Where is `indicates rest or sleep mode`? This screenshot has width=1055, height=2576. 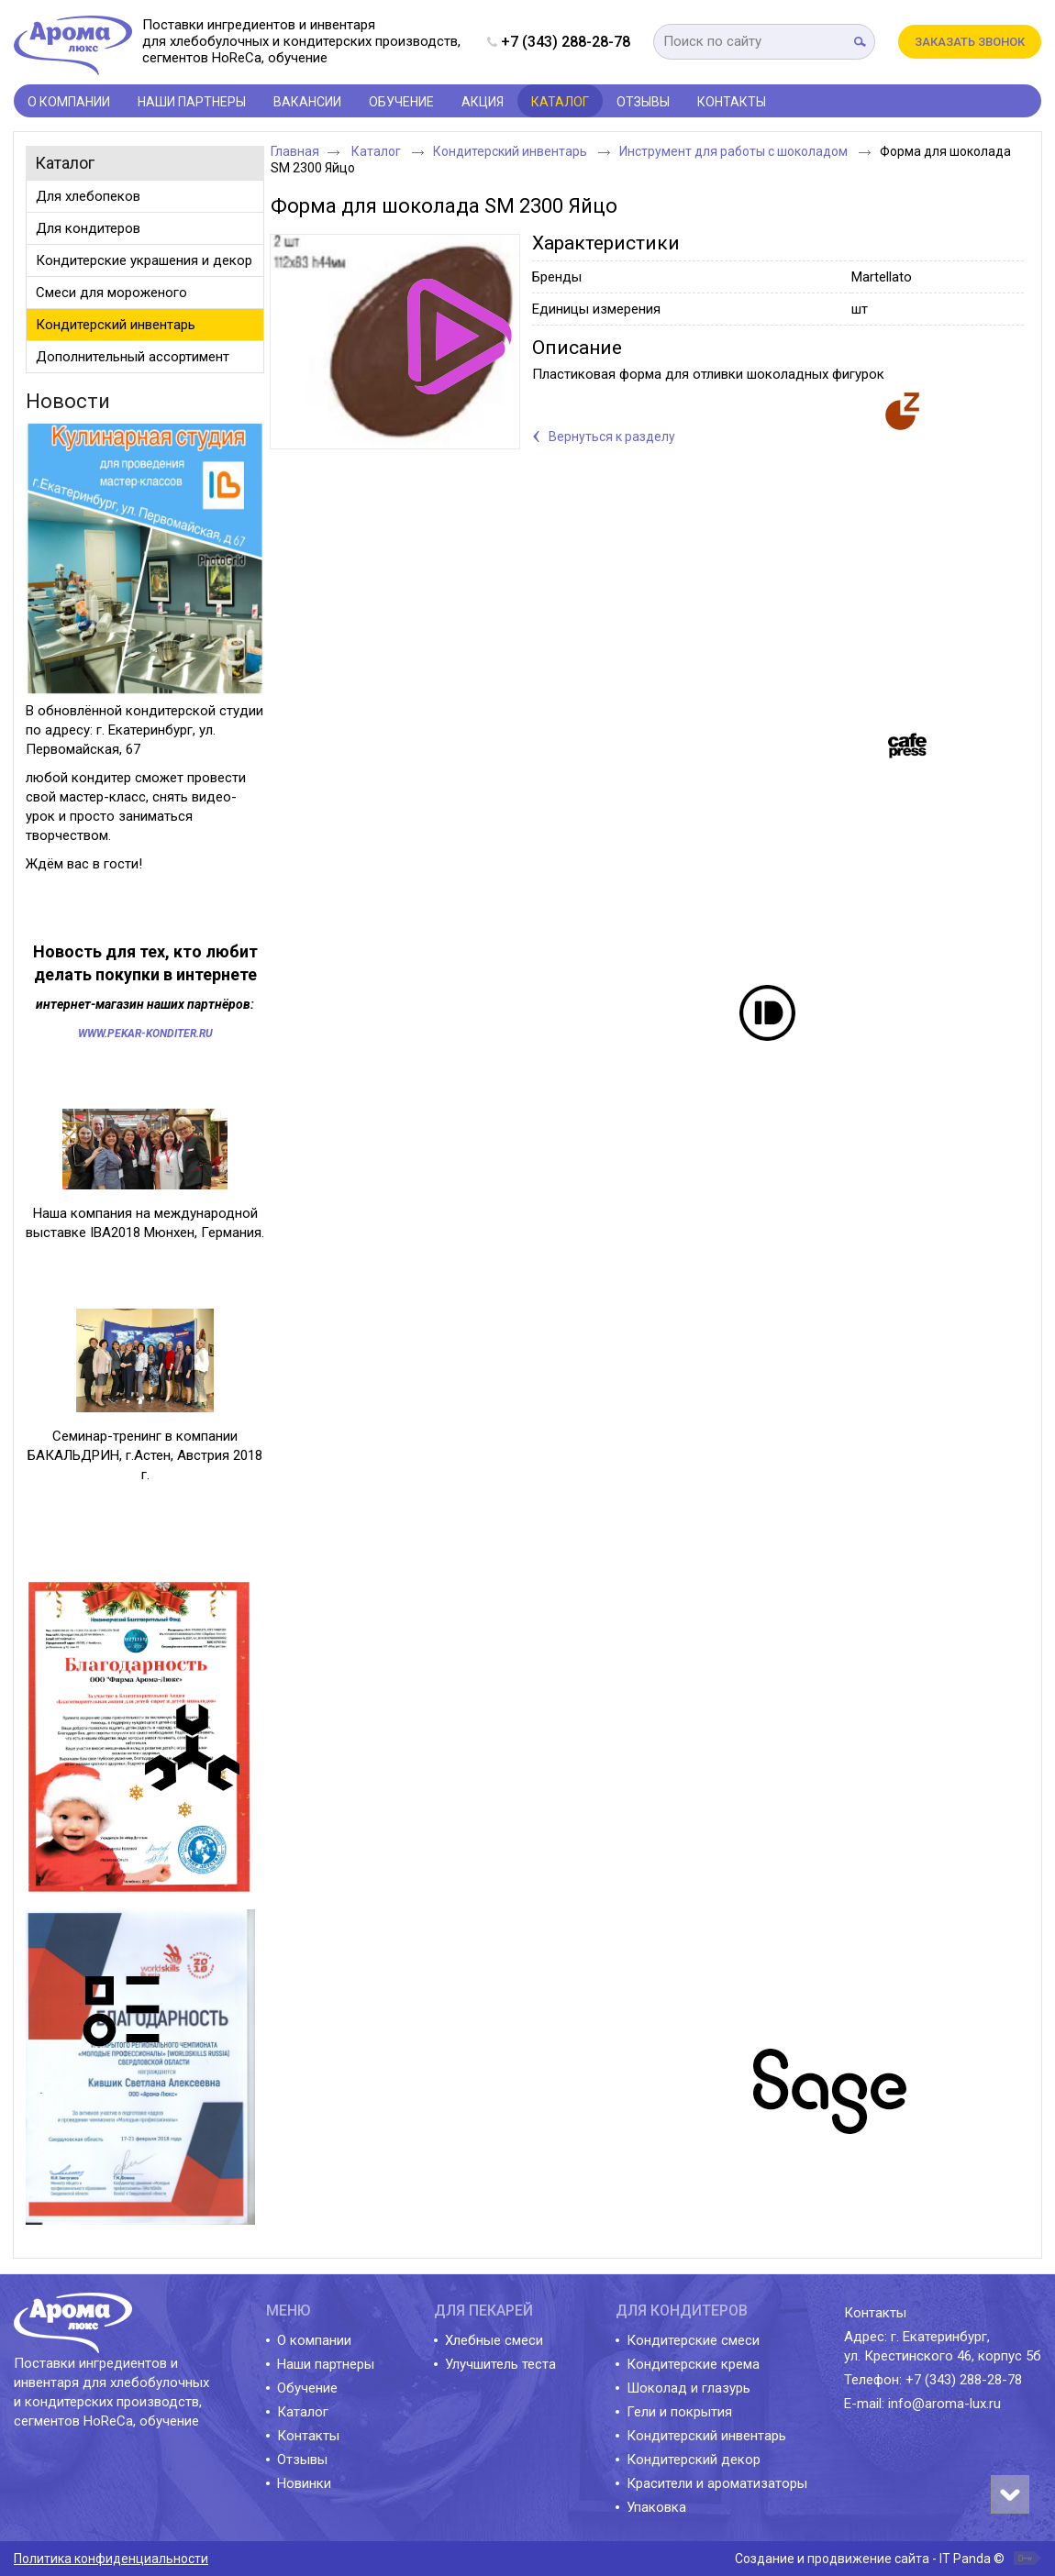
indicates rest or sleep mode is located at coordinates (902, 411).